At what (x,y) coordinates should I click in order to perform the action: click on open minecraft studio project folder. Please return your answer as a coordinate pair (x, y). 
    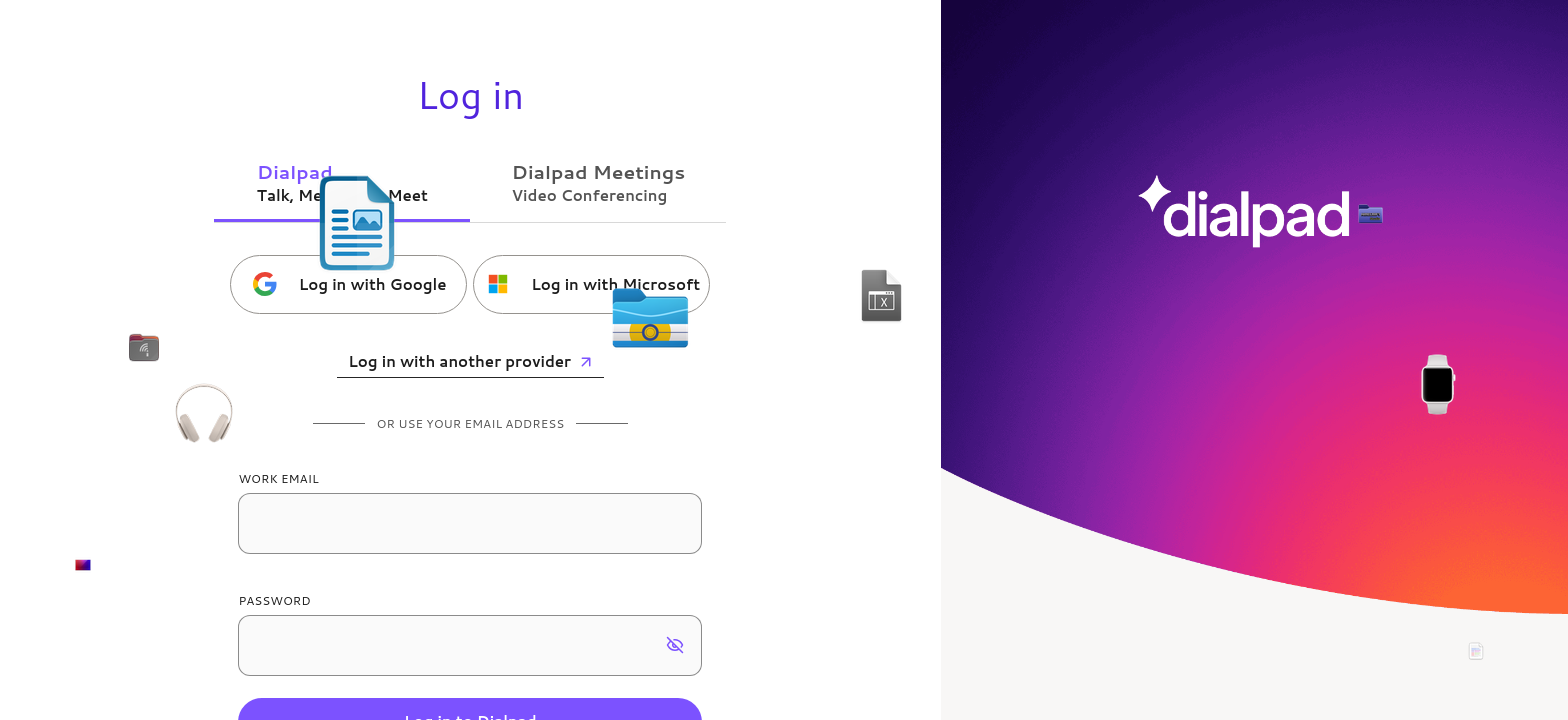
    Looking at the image, I should click on (1370, 214).